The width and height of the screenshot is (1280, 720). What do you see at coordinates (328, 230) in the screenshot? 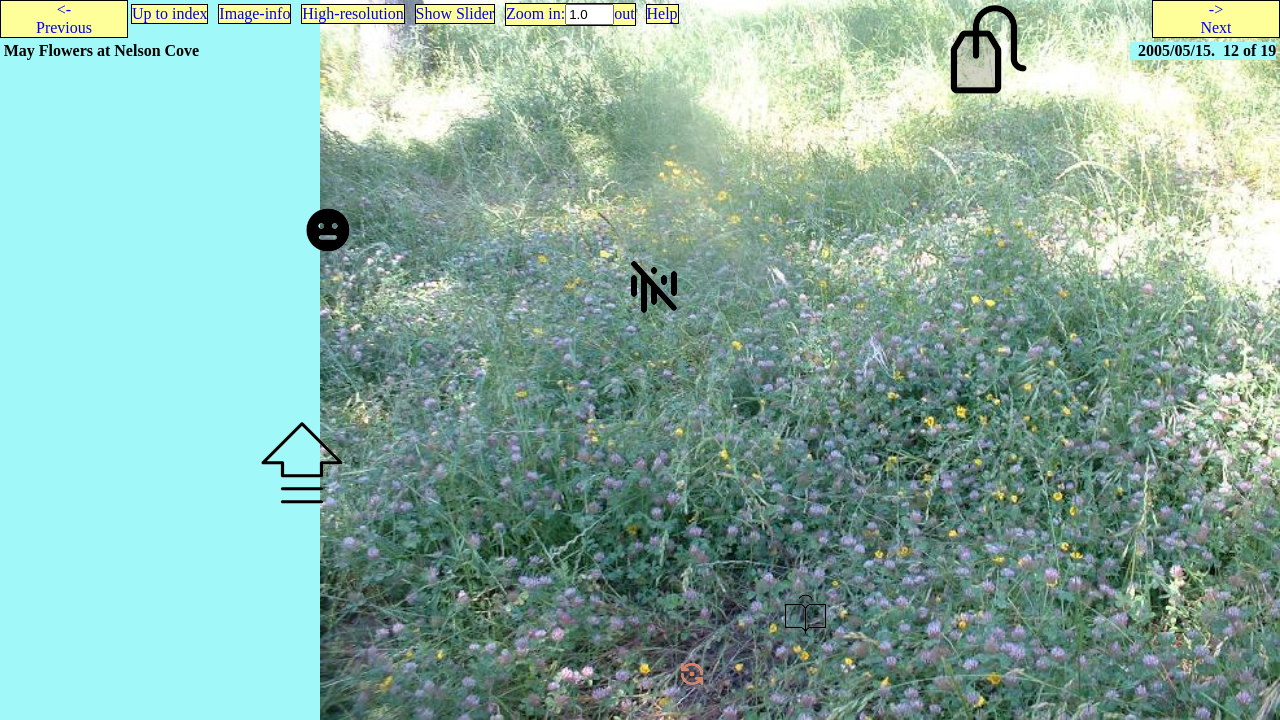
I see `indicate a neutral or indifferent reaction` at bounding box center [328, 230].